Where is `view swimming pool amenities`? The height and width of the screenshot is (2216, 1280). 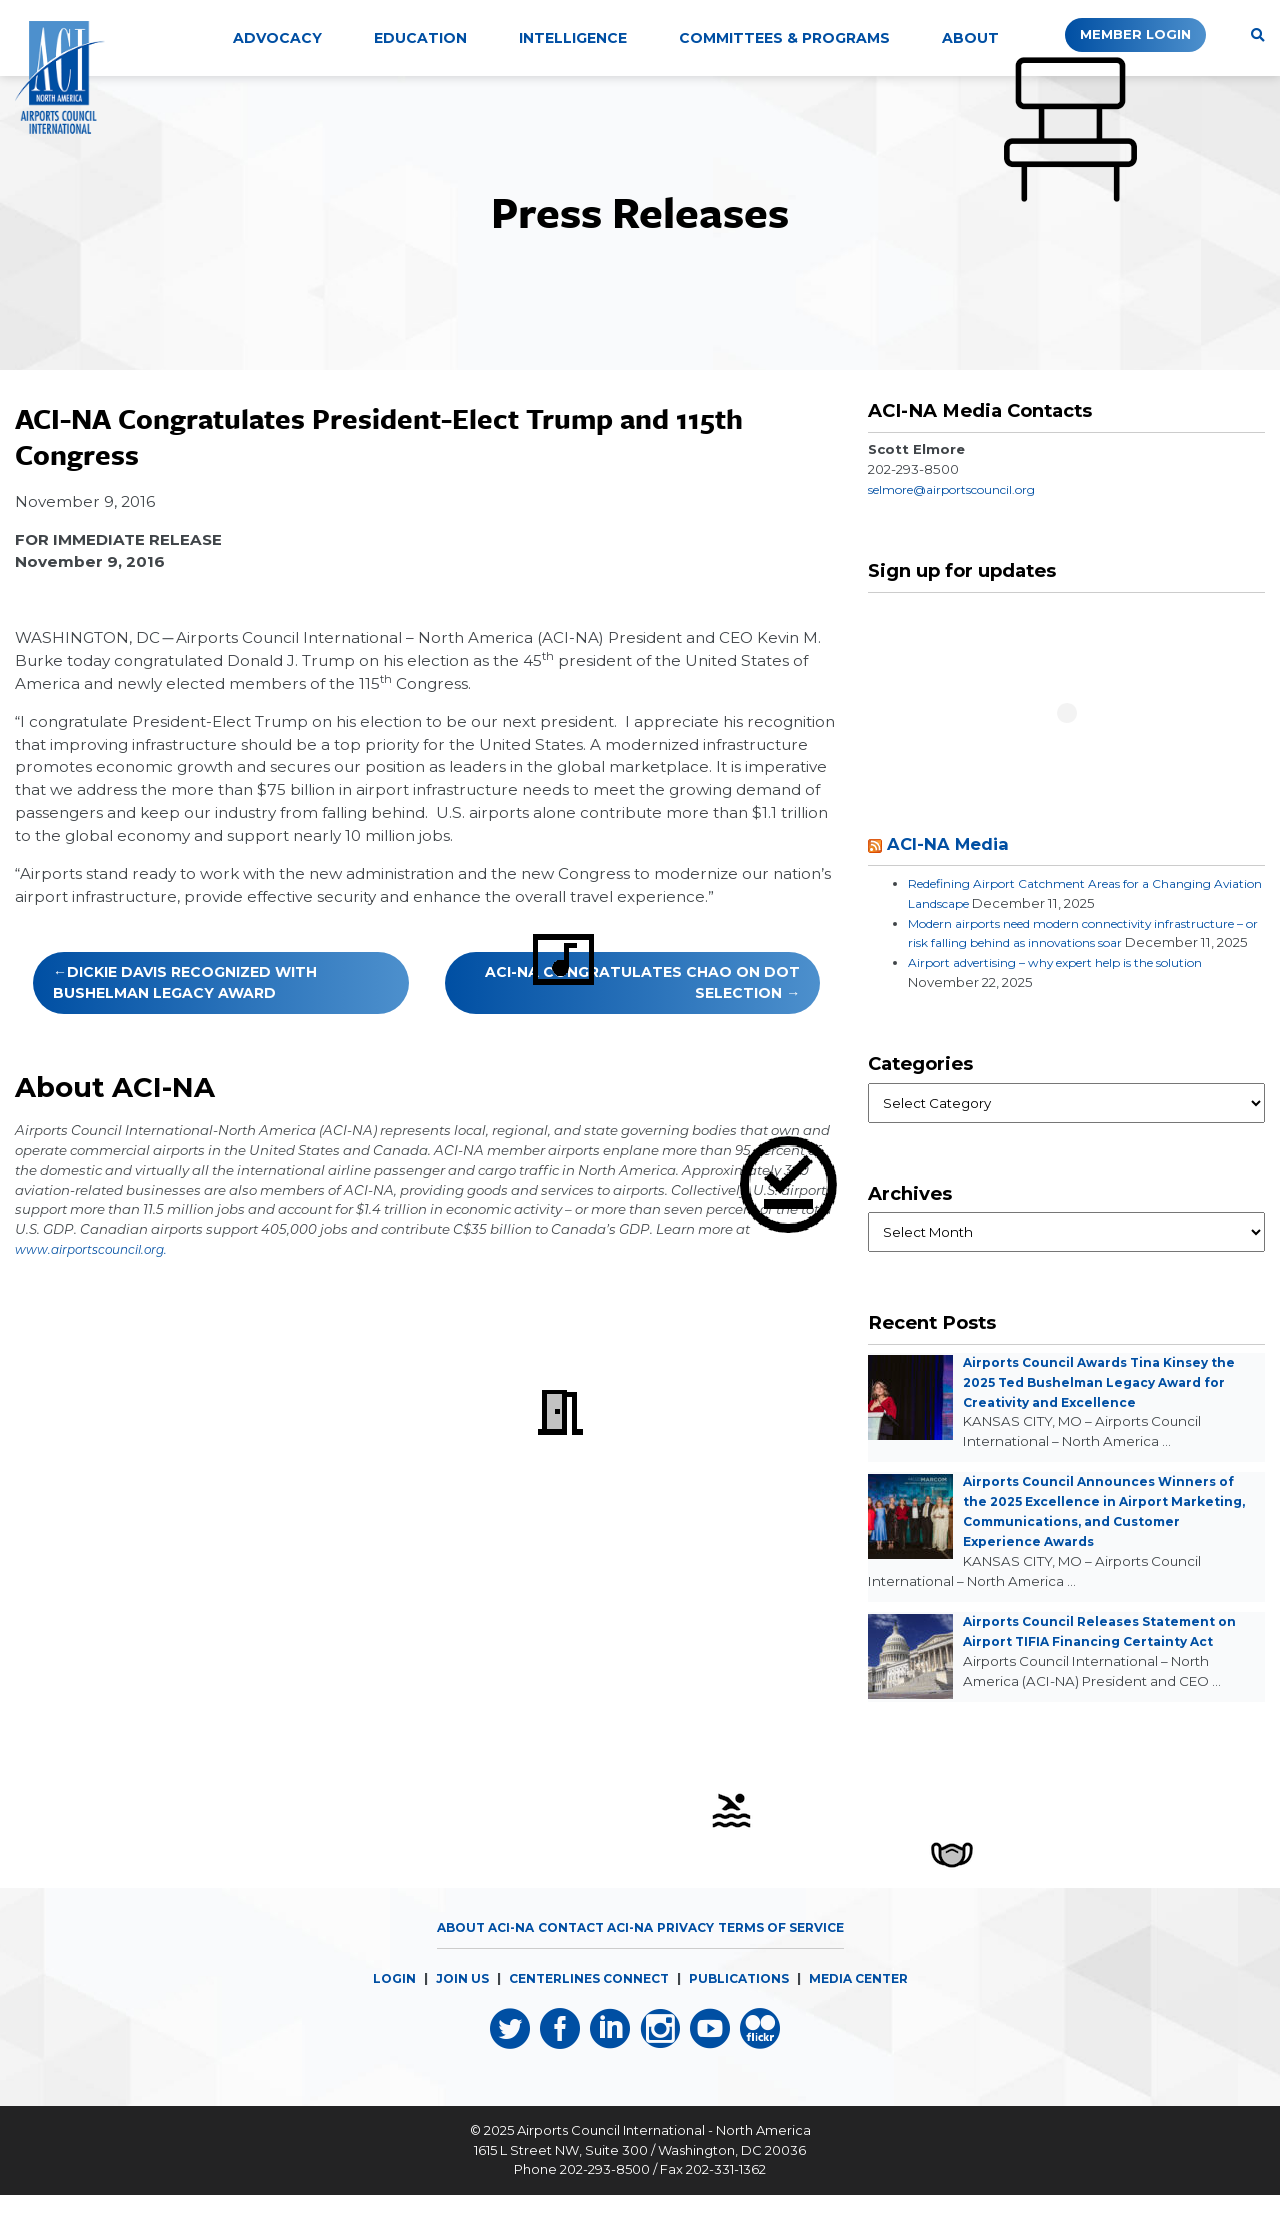
view swimming pool amenities is located at coordinates (731, 1810).